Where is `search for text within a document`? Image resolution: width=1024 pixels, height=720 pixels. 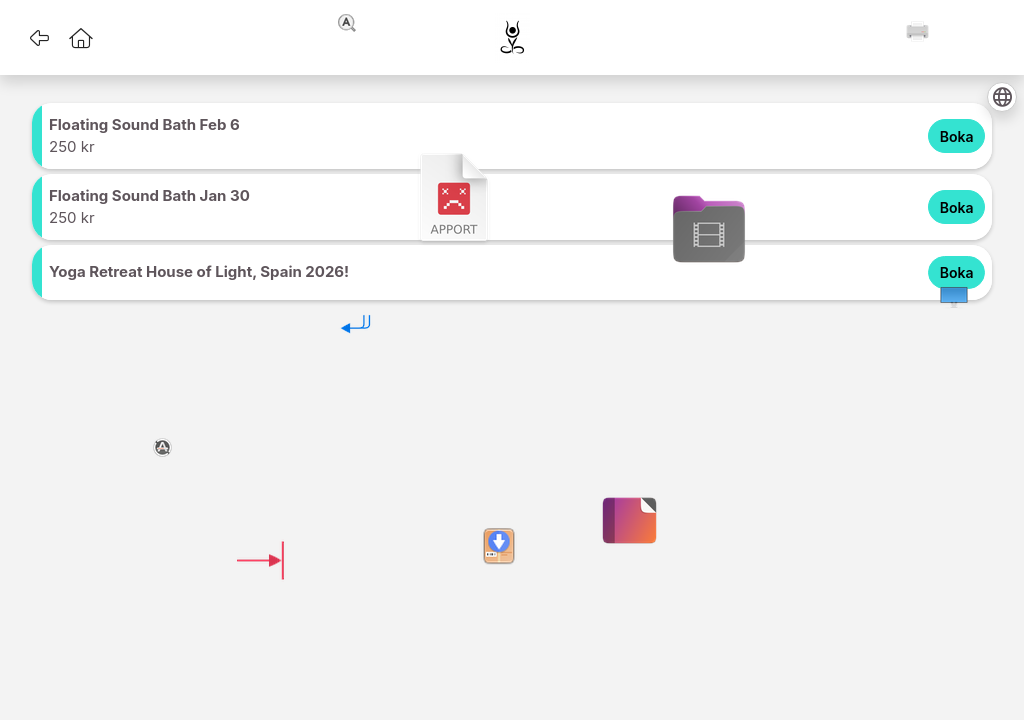
search for text within a document is located at coordinates (347, 23).